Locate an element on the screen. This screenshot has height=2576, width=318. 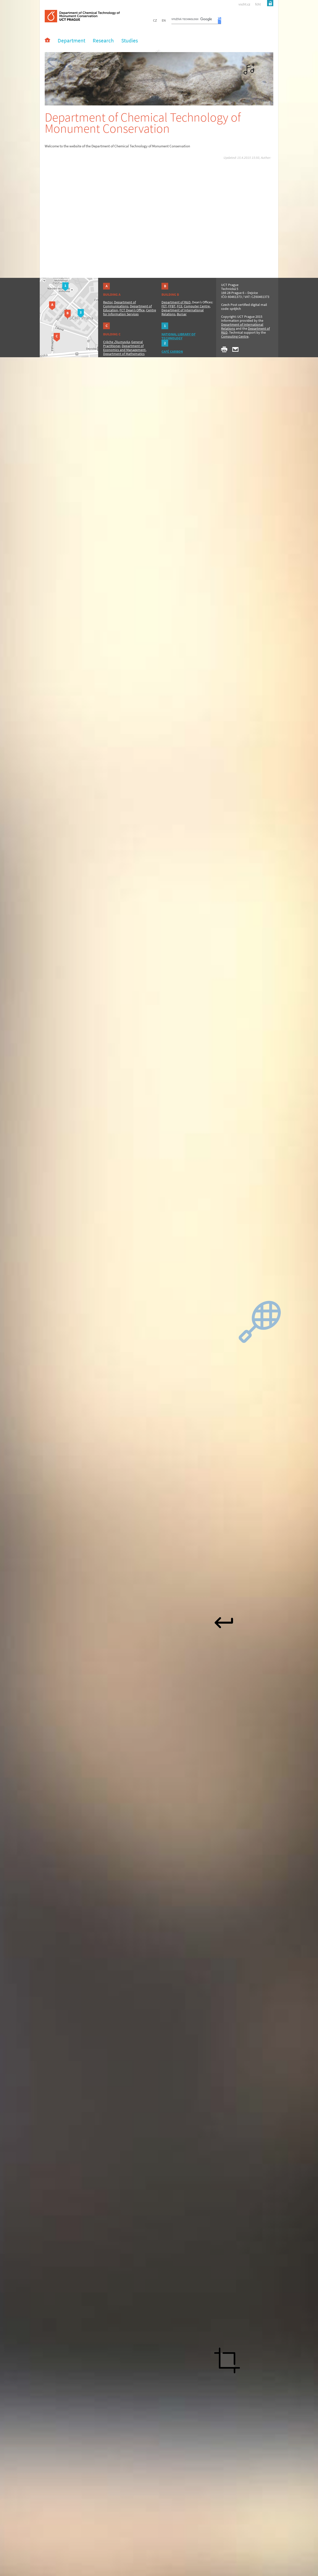
crop or resize an image is located at coordinates (227, 2360).